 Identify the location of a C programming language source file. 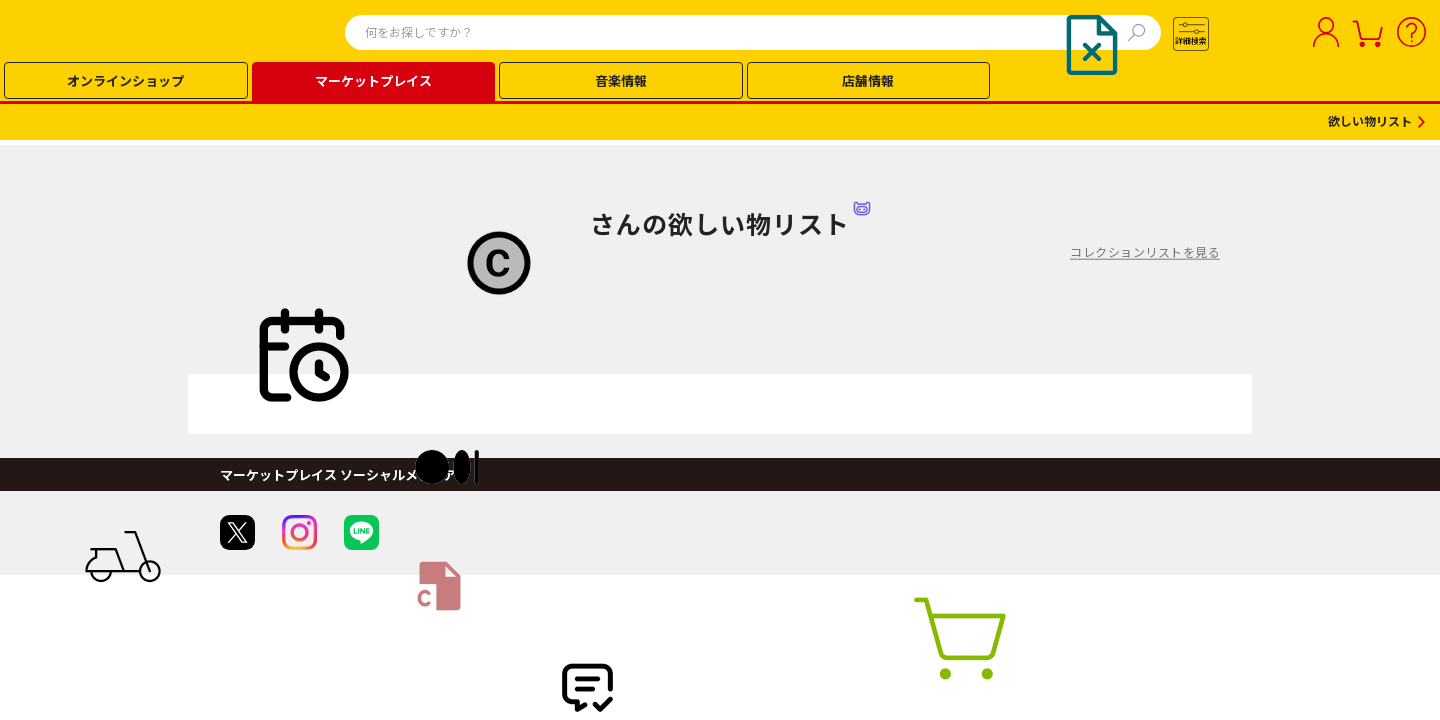
(440, 586).